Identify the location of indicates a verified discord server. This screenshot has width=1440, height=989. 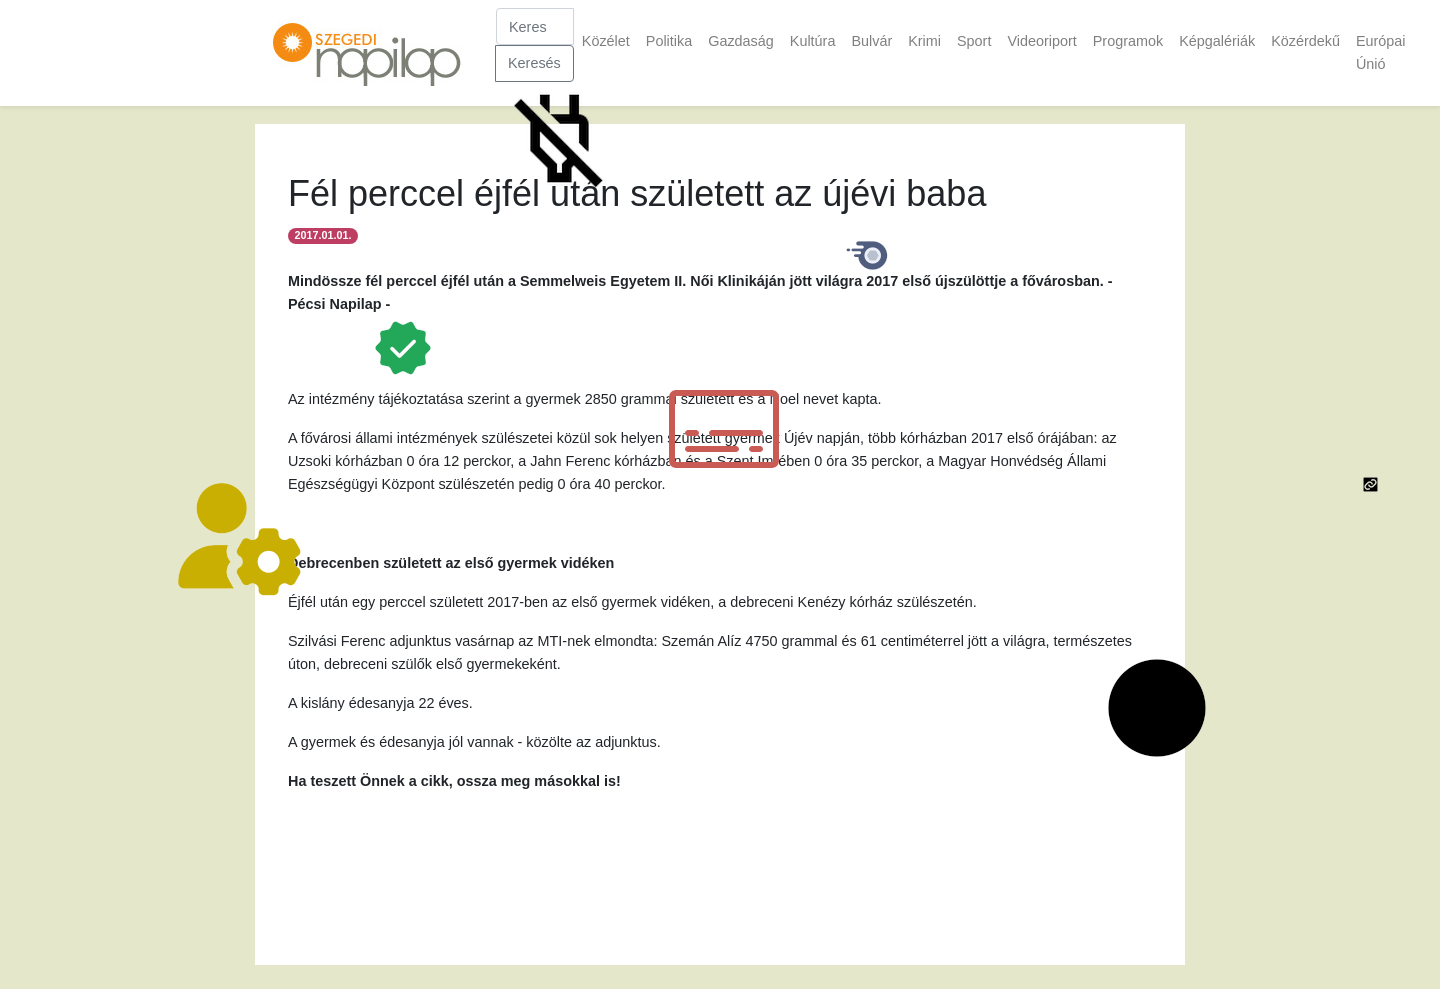
(403, 348).